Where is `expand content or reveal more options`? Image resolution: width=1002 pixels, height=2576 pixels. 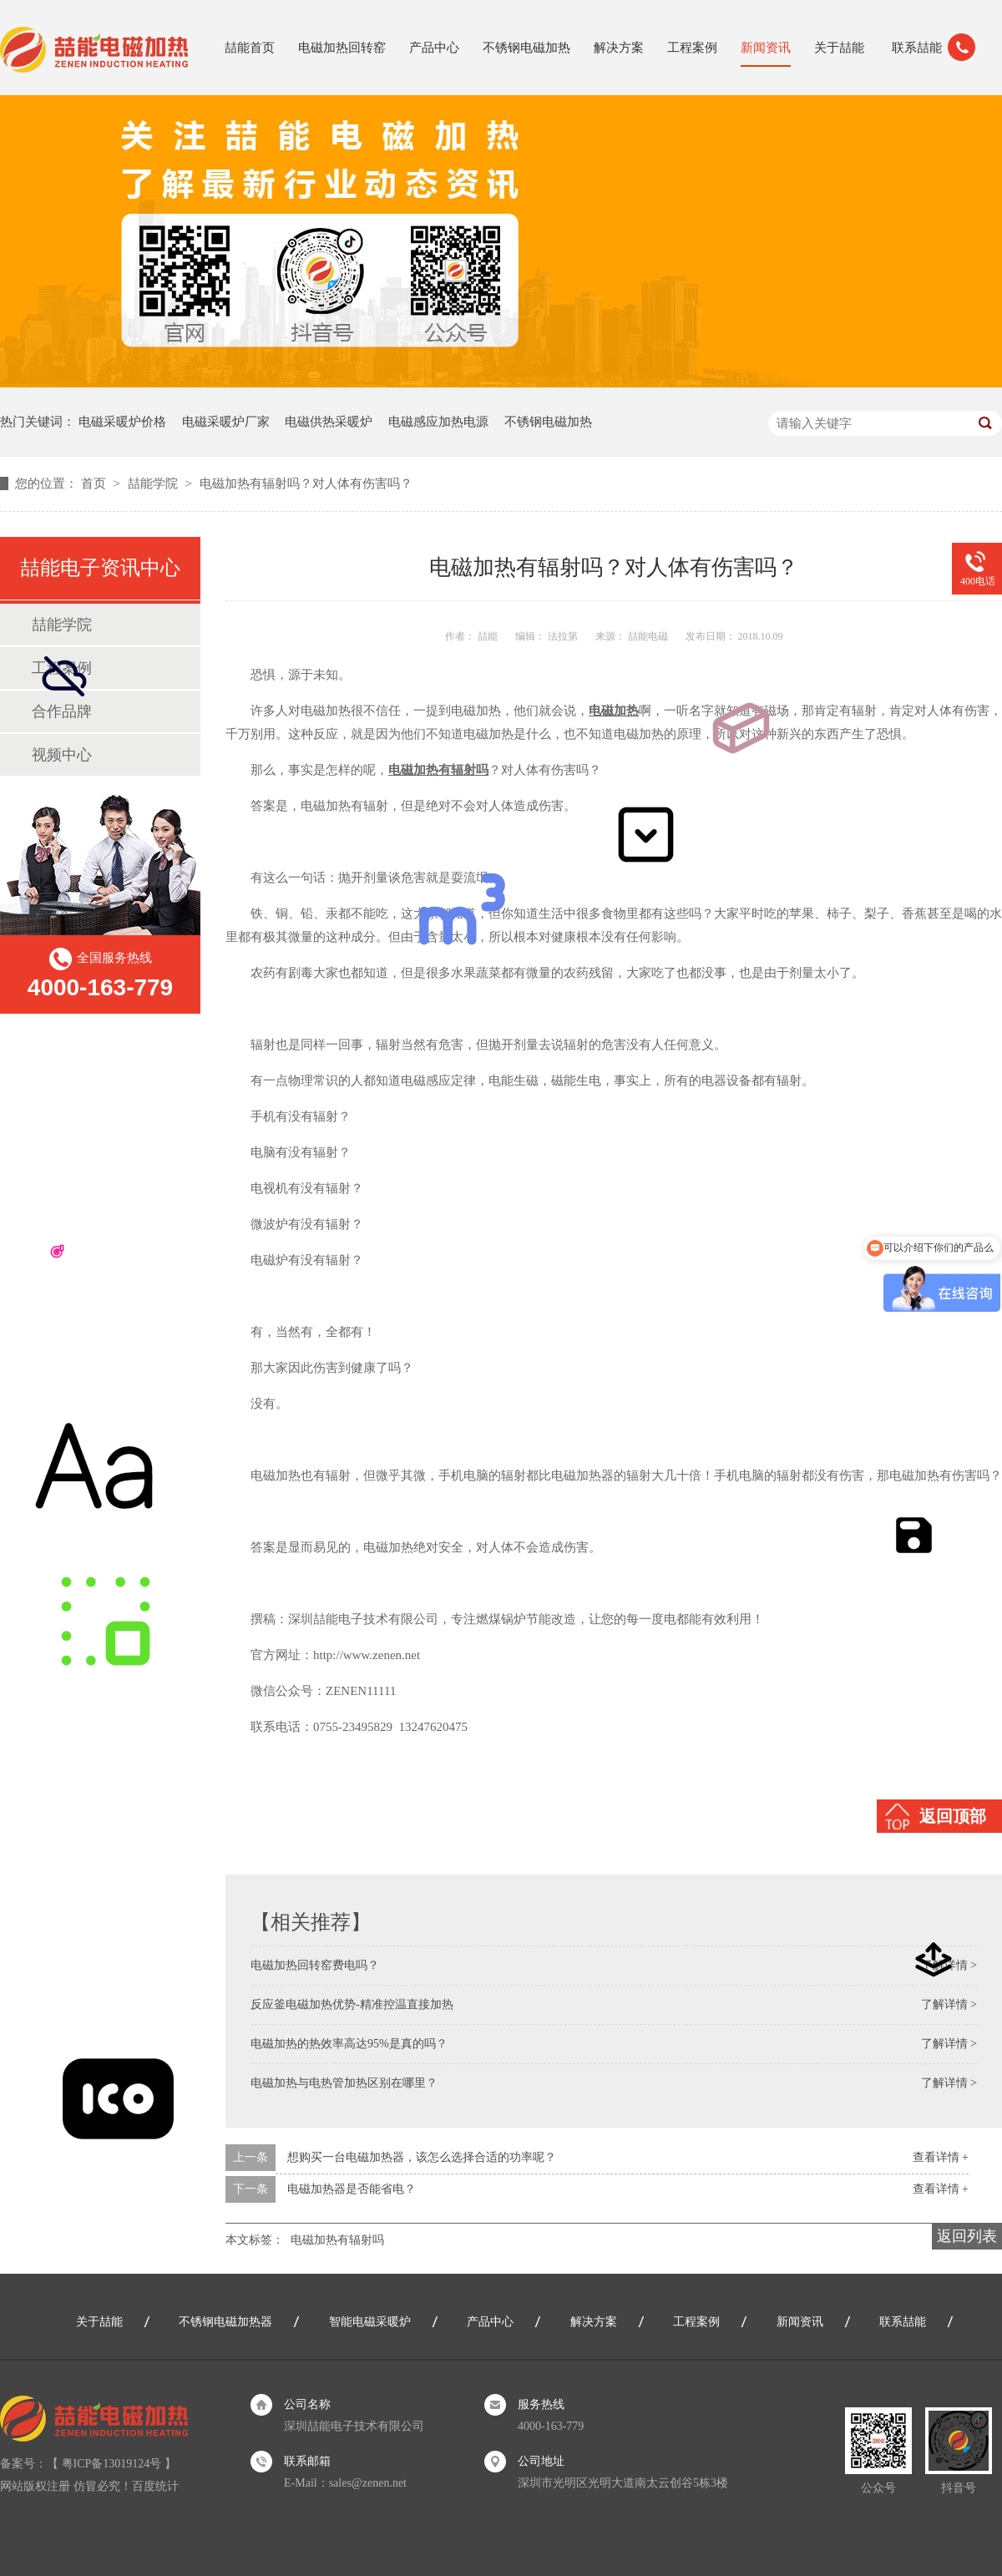 expand content or reveal more options is located at coordinates (645, 834).